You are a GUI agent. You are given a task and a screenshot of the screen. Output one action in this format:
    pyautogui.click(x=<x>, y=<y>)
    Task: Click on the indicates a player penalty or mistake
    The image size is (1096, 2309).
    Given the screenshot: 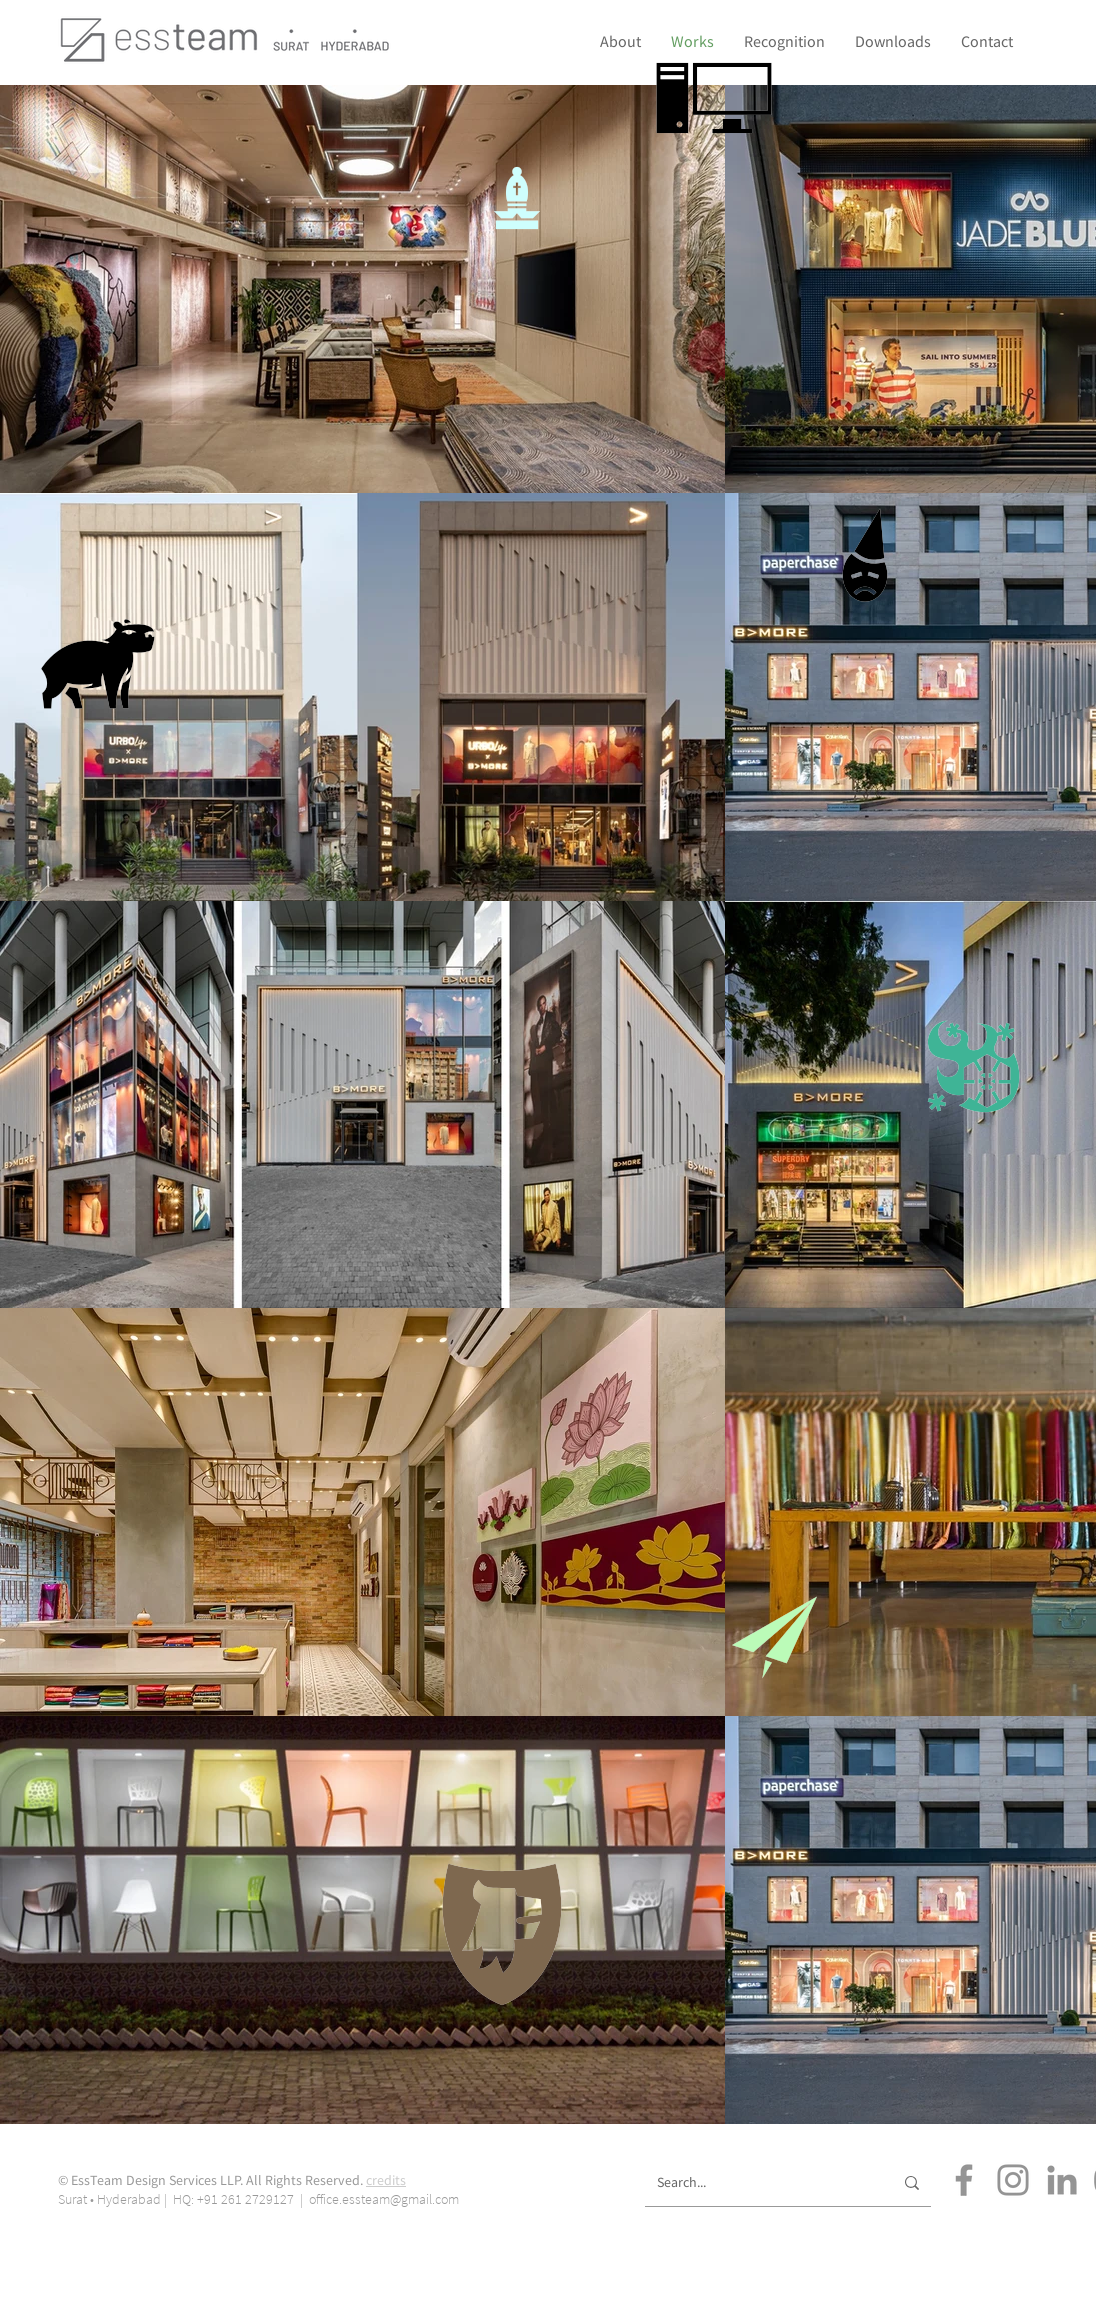 What is the action you would take?
    pyautogui.click(x=865, y=555)
    